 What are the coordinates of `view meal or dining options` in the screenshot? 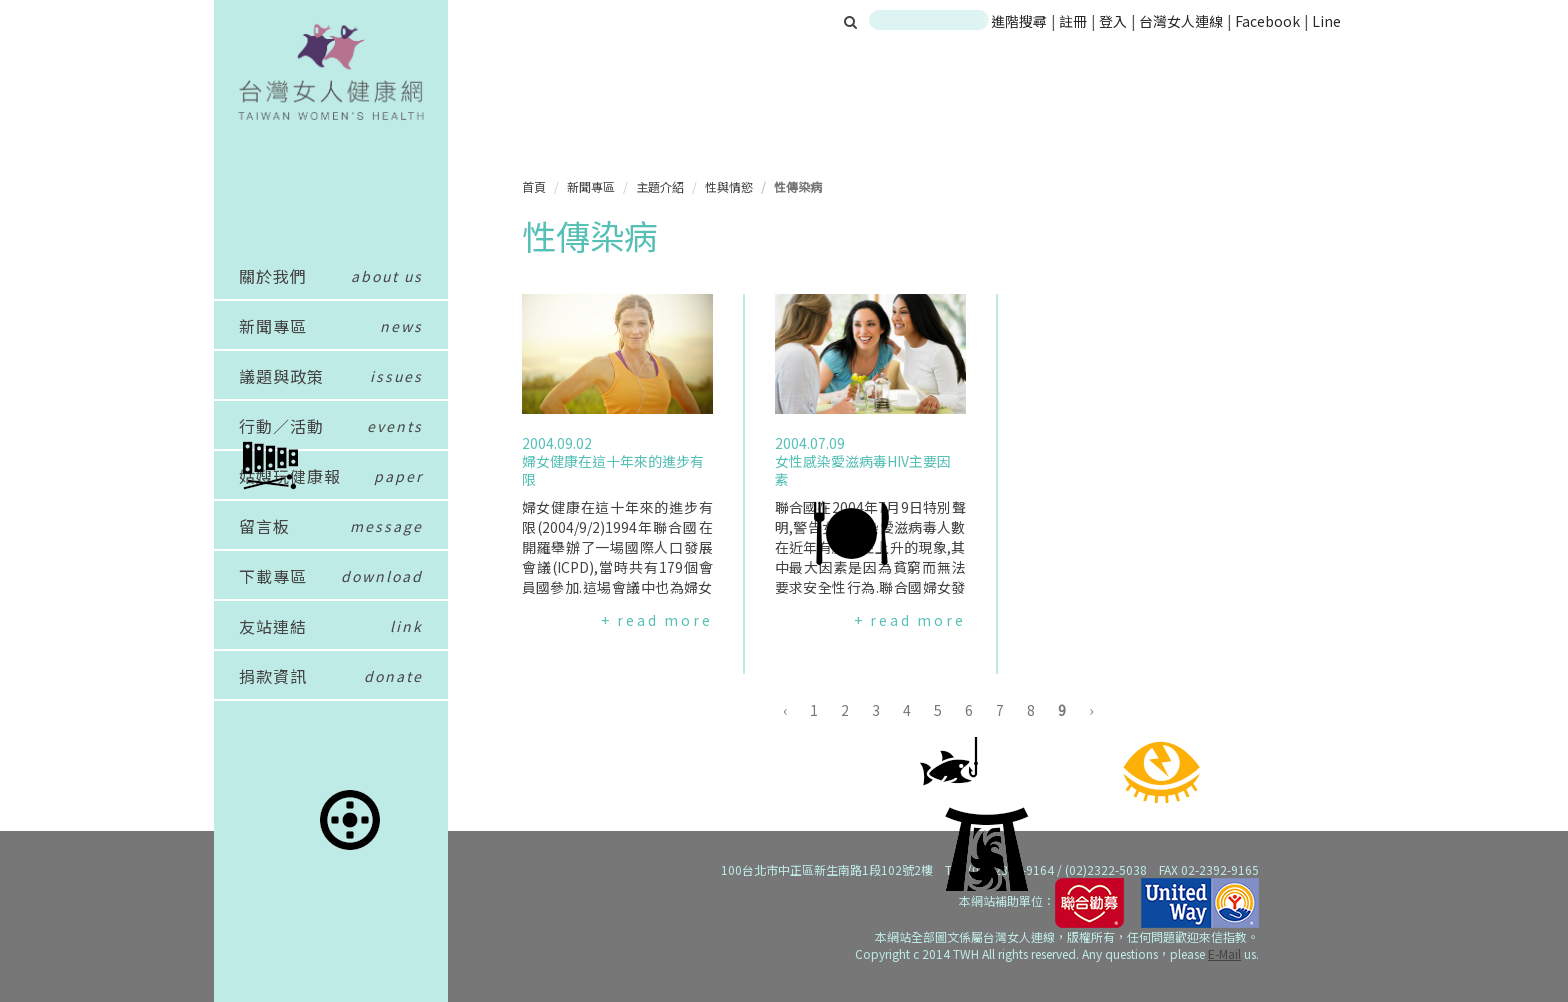 It's located at (851, 533).